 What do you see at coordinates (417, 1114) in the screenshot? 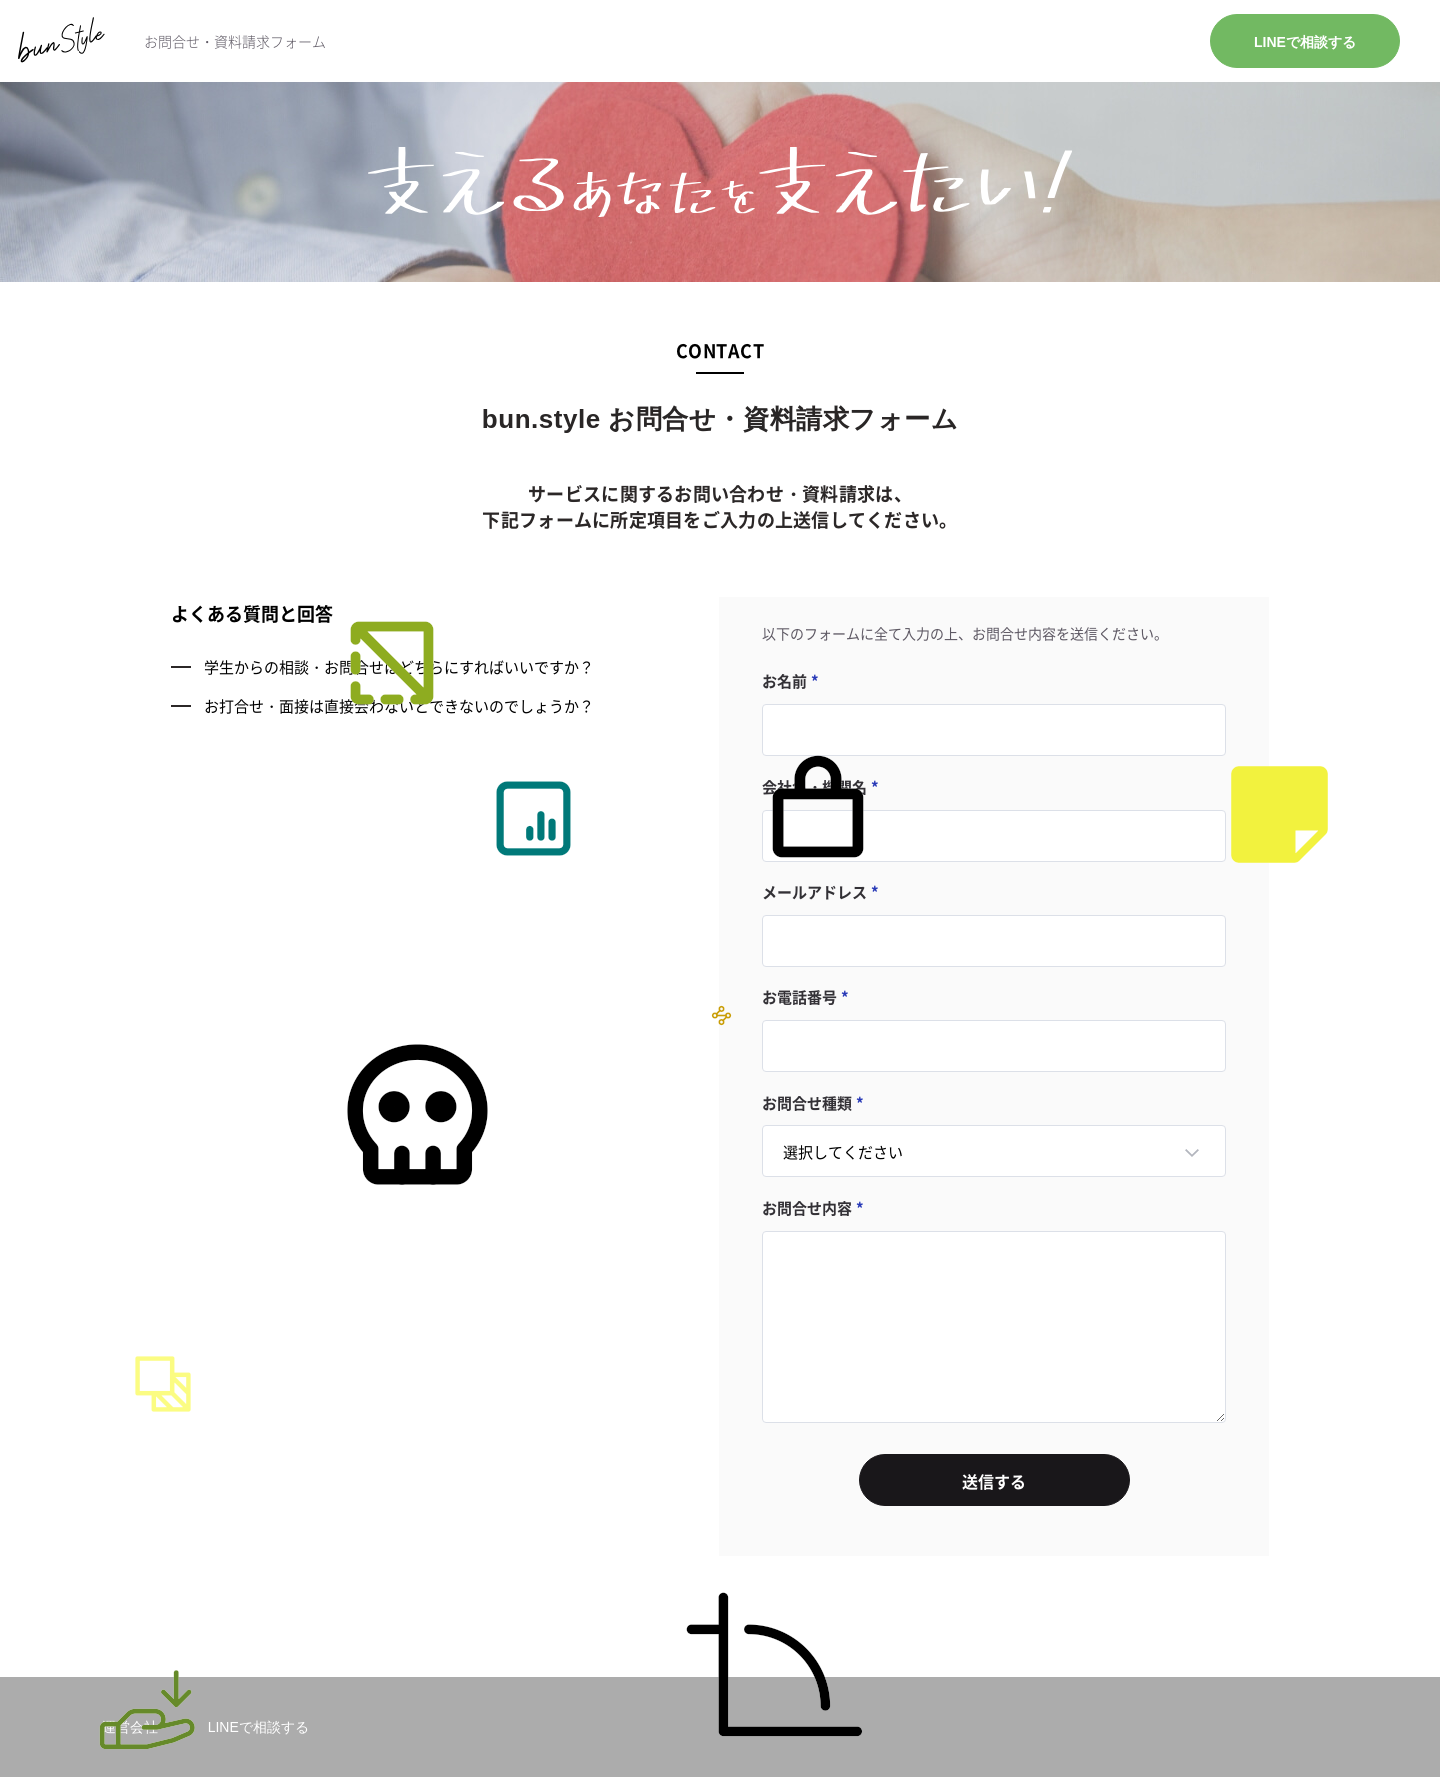
I see `indicates dangerous or harmful content` at bounding box center [417, 1114].